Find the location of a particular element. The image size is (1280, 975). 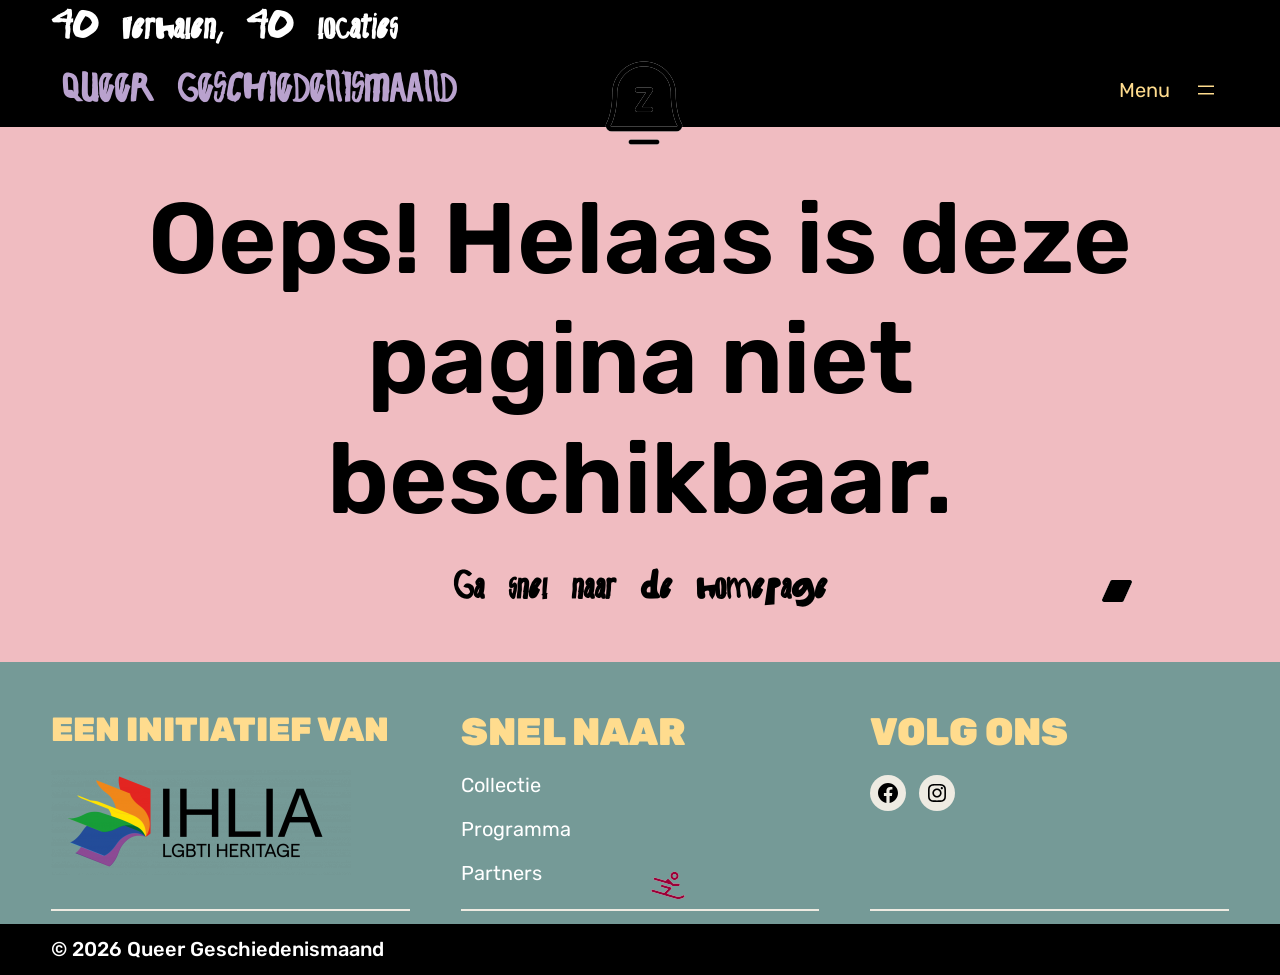

access skiing or winter sports activities is located at coordinates (668, 886).